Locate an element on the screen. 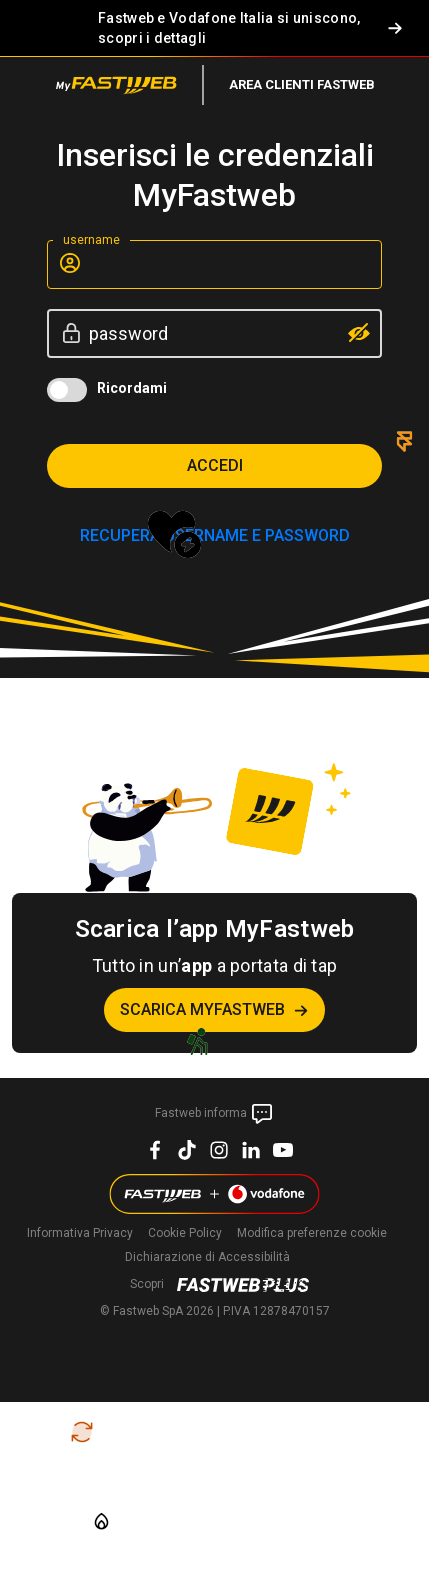  view trending or hot content is located at coordinates (101, 1521).